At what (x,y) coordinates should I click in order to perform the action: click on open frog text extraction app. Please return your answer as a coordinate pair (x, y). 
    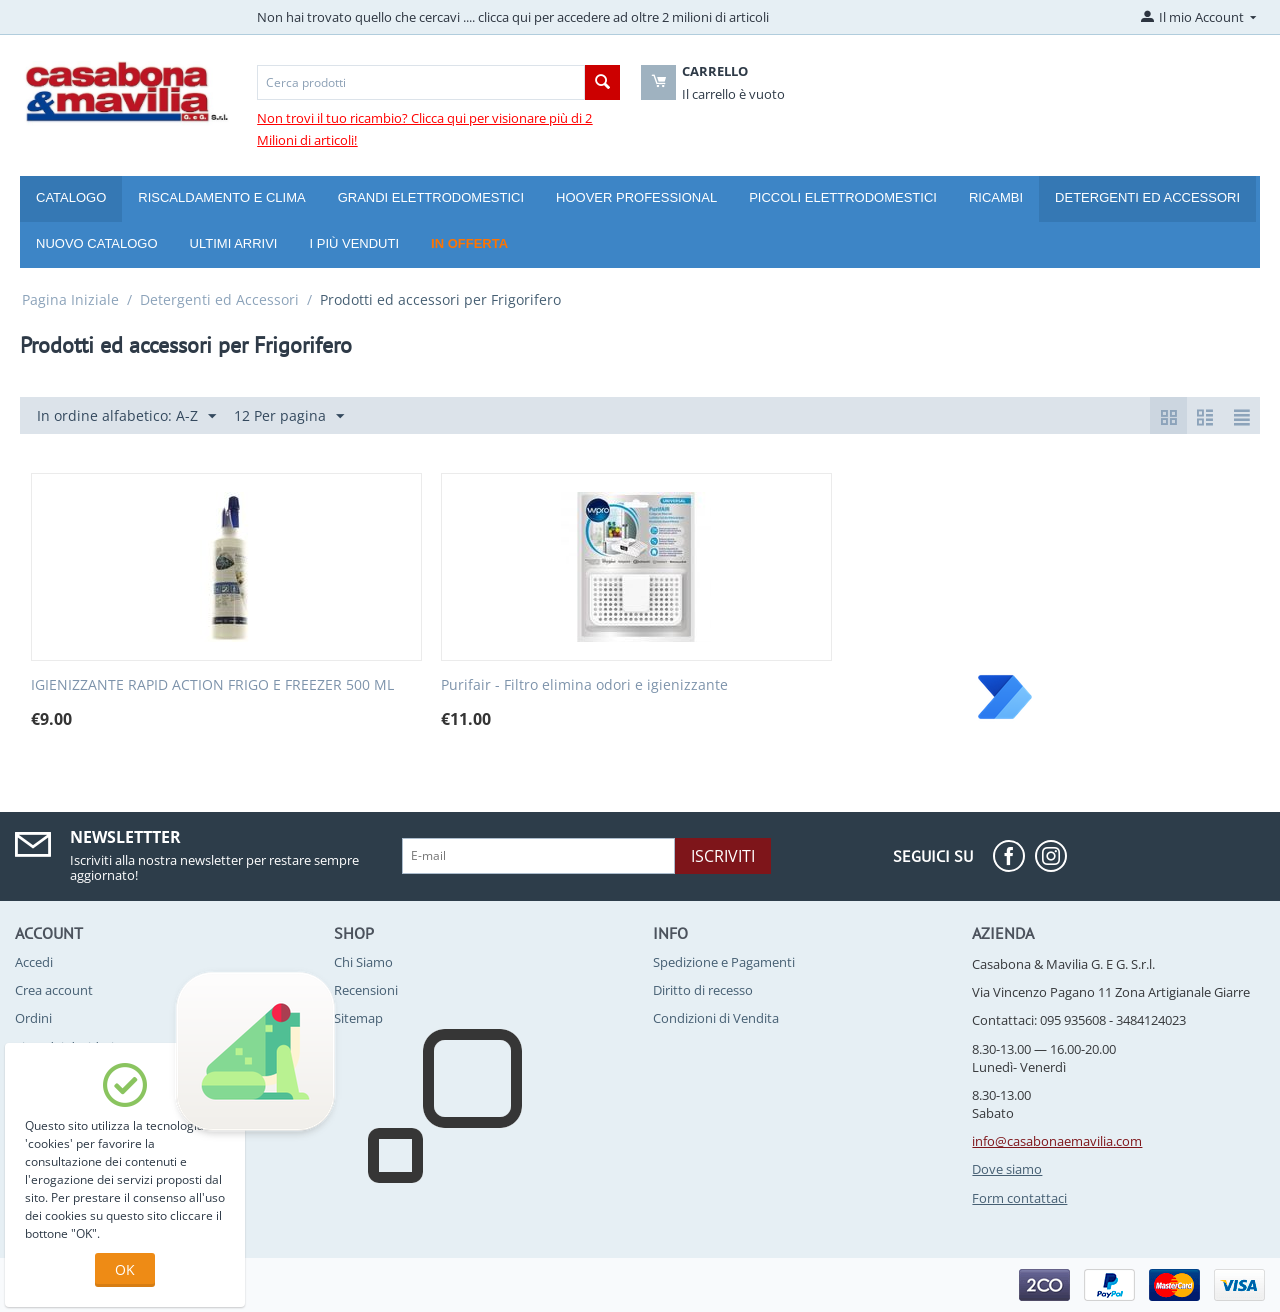
    Looking at the image, I should click on (255, 1051).